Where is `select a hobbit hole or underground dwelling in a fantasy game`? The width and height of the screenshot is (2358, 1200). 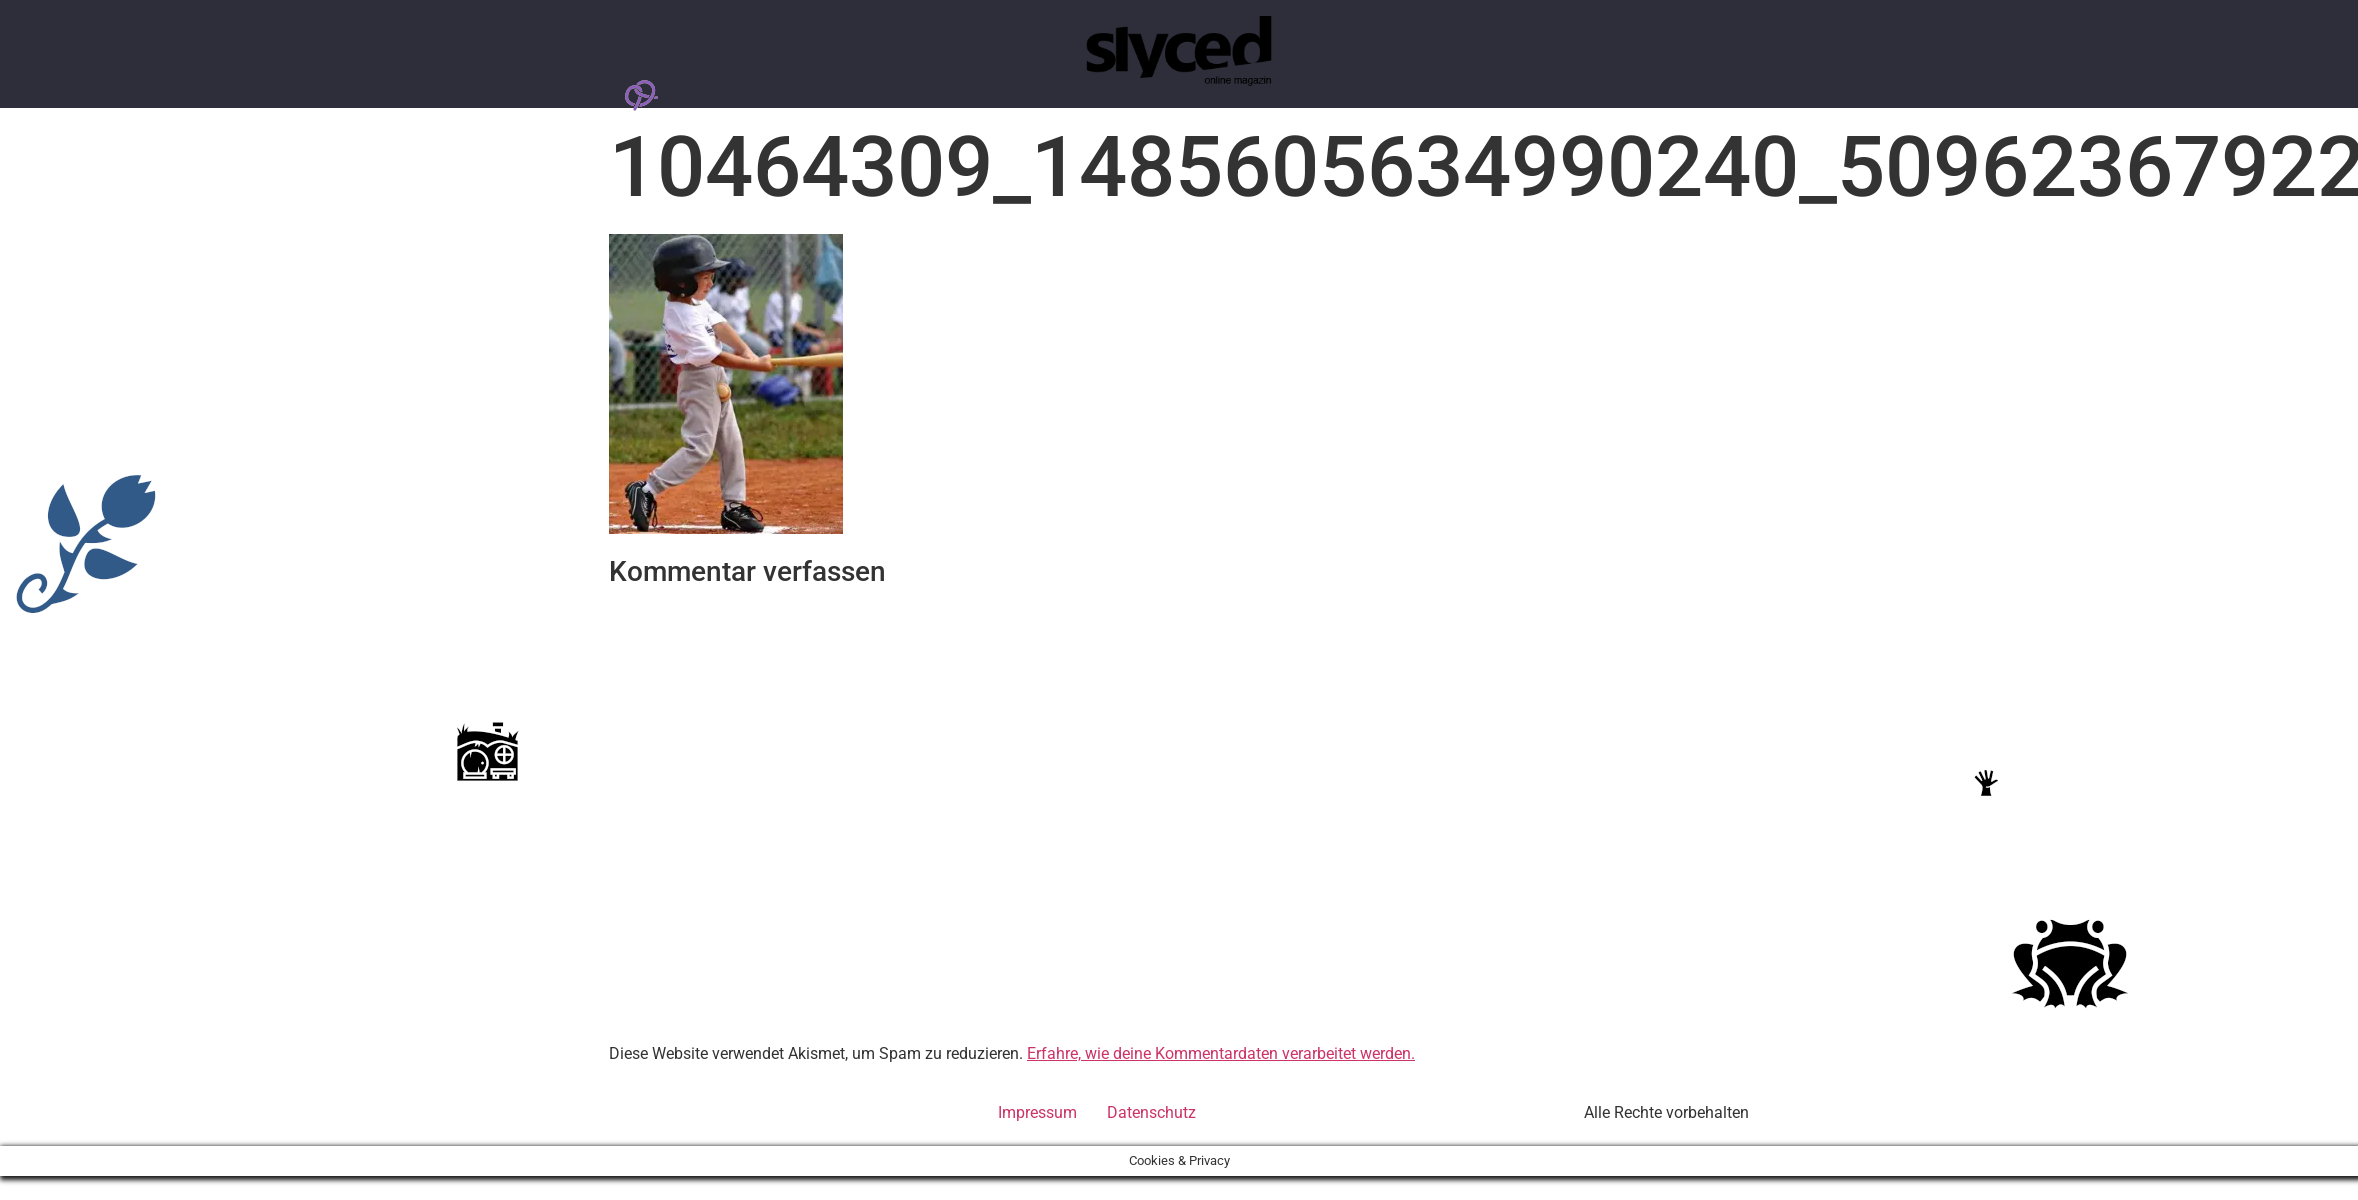 select a hobbit hole or underground dwelling in a fantasy game is located at coordinates (487, 750).